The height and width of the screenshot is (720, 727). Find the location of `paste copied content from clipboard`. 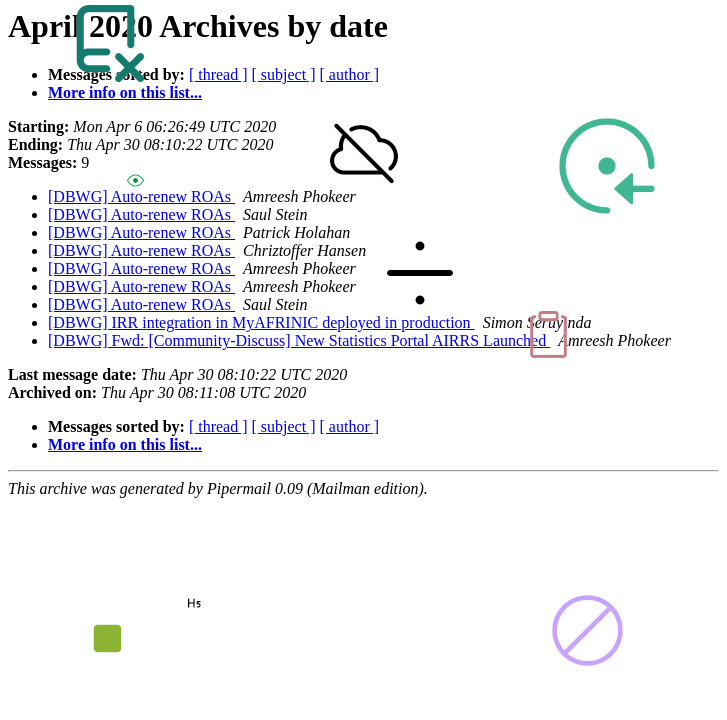

paste copied content from clipboard is located at coordinates (548, 335).